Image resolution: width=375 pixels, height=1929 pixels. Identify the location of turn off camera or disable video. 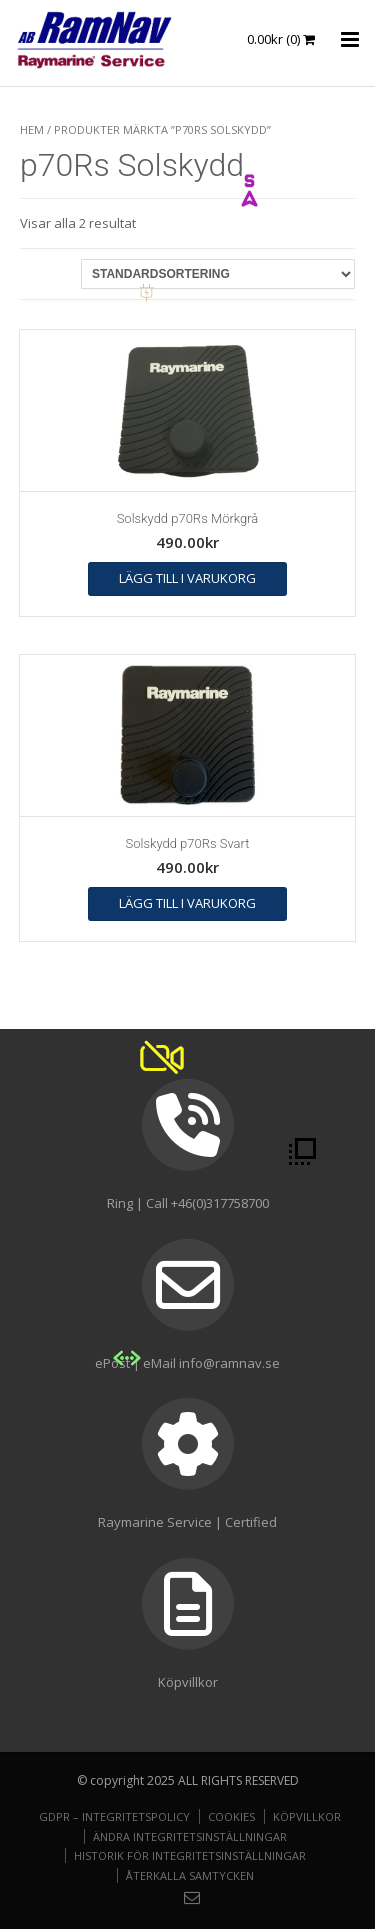
(162, 1058).